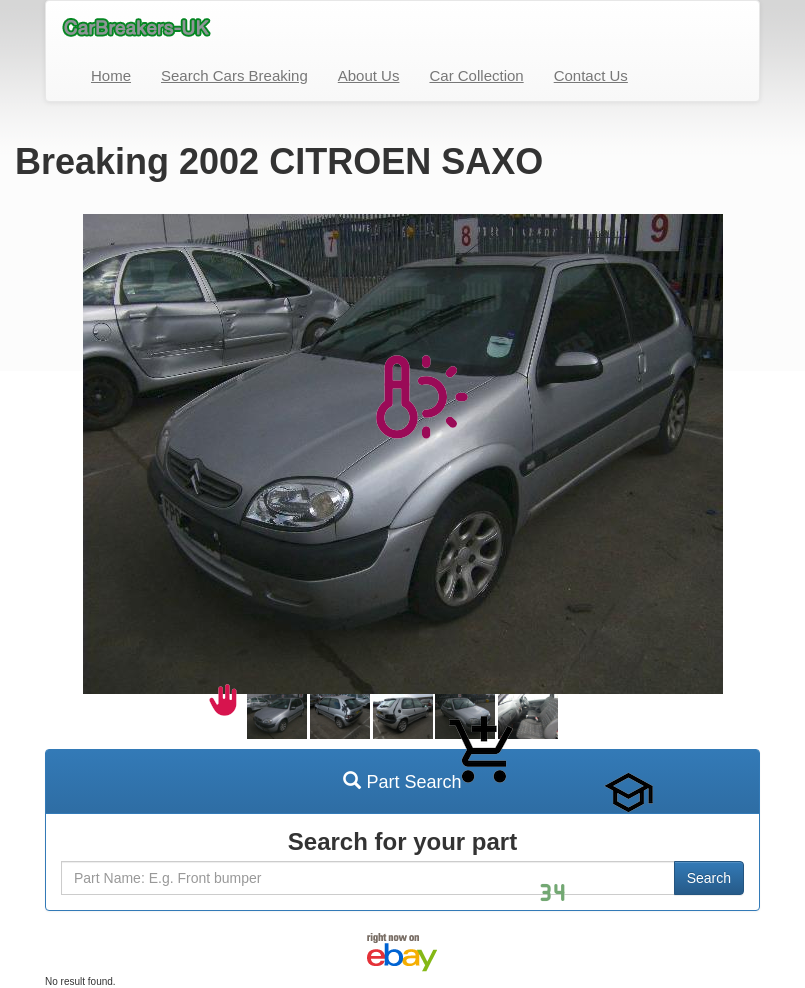 The height and width of the screenshot is (988, 805). I want to click on access education or school-related features, so click(628, 792).